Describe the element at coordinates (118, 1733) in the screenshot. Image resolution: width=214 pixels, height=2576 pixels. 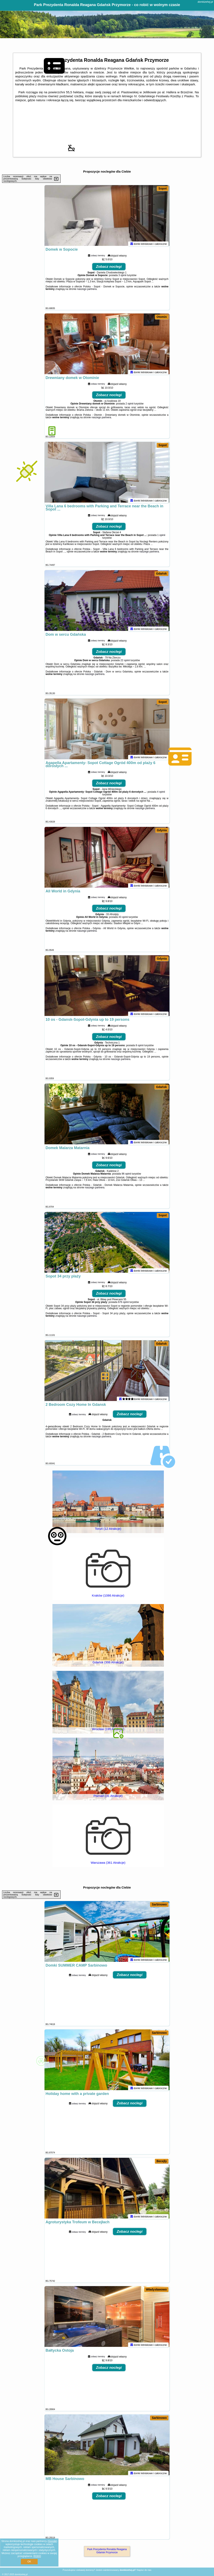
I see `pin a photo to a specific location` at that location.